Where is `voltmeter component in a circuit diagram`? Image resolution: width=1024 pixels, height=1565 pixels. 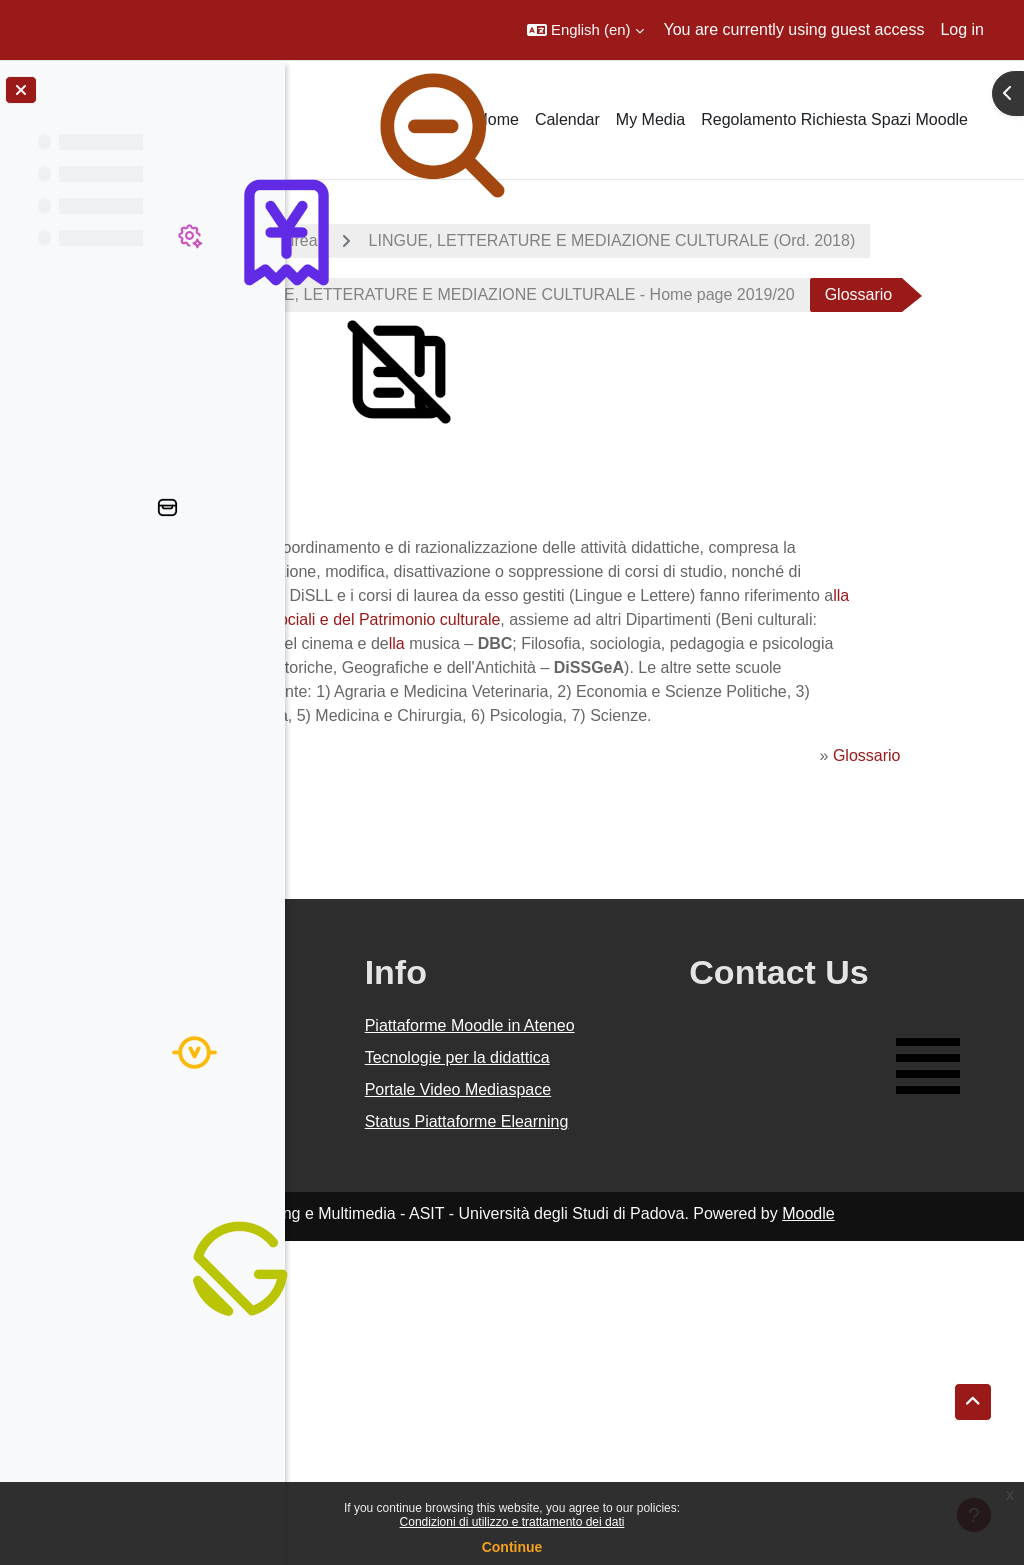 voltmeter component in a circuit diagram is located at coordinates (194, 1052).